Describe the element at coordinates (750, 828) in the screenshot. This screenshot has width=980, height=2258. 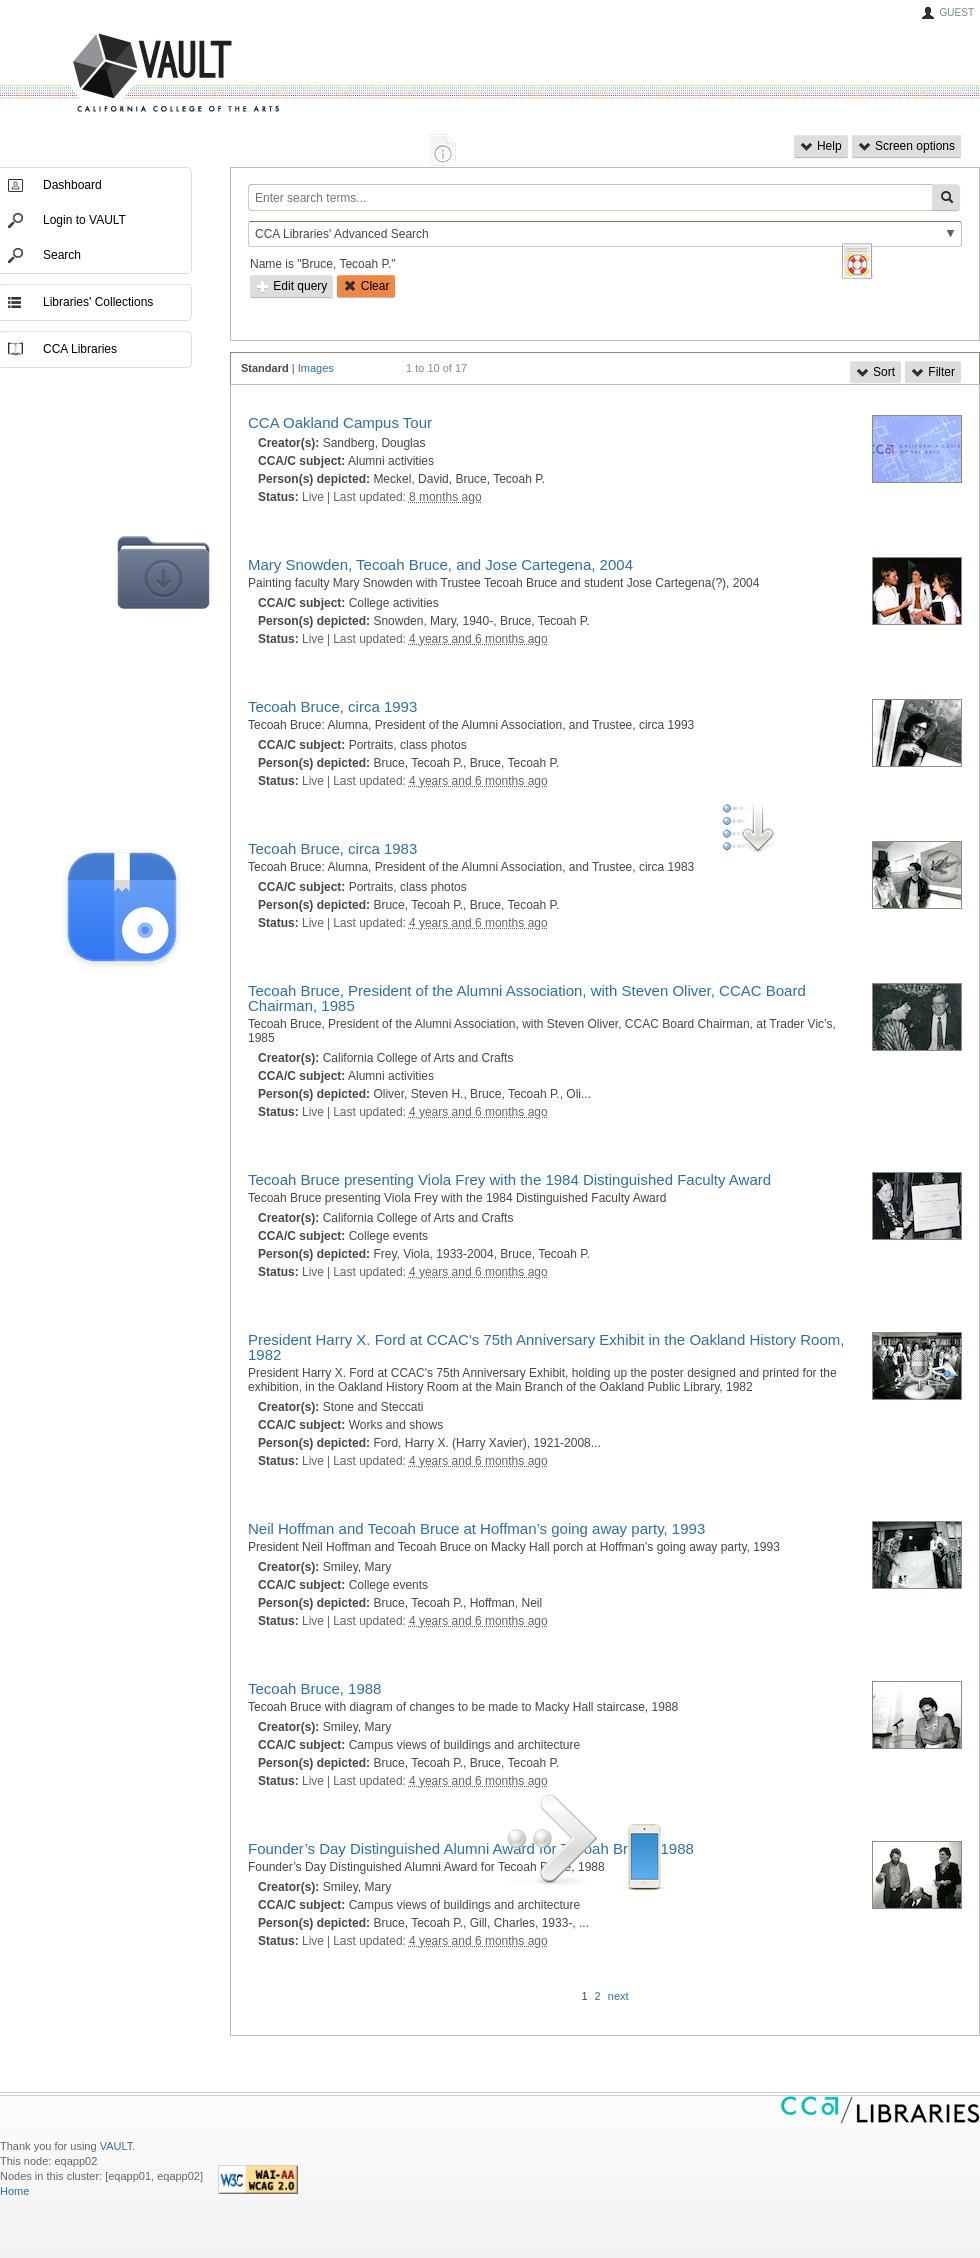
I see `sort items in ascending order` at that location.